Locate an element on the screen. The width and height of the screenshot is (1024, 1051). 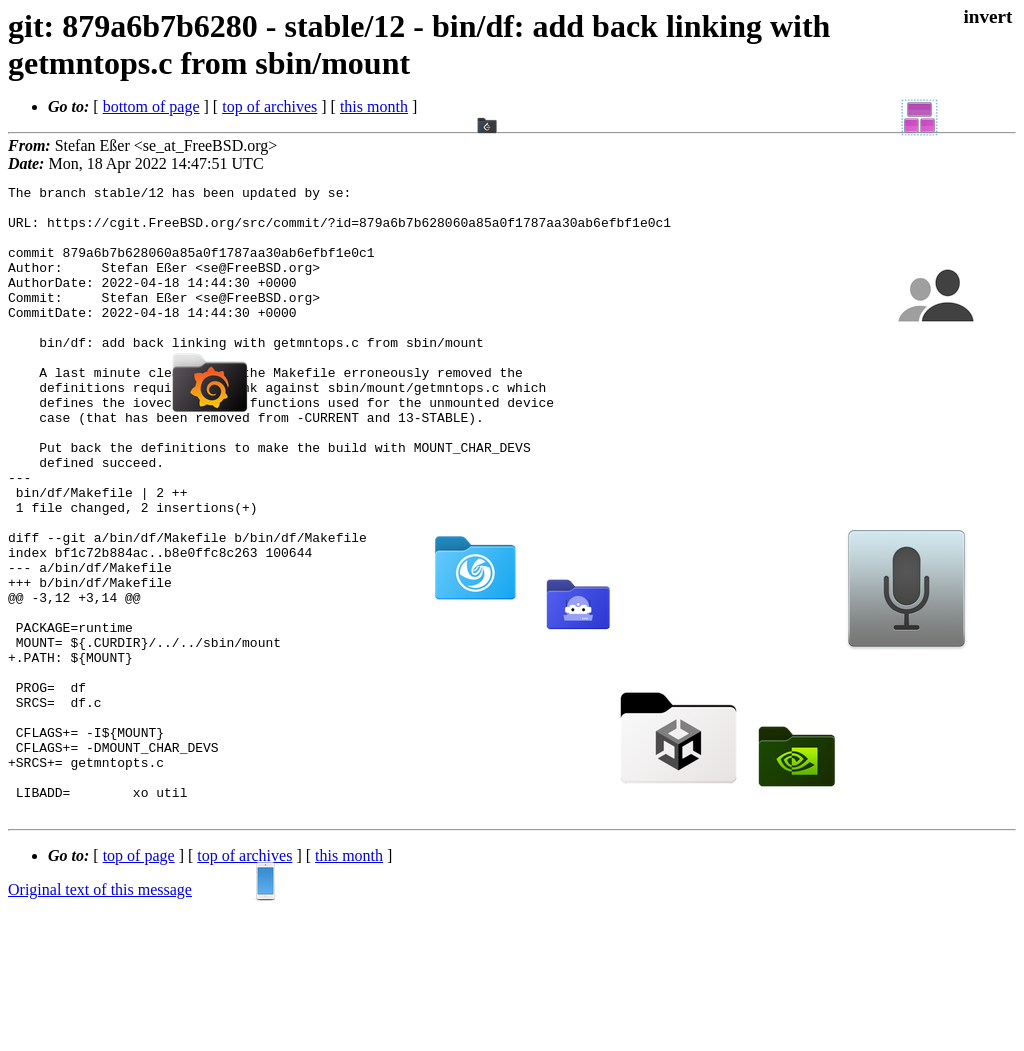
select all items in the current view is located at coordinates (919, 117).